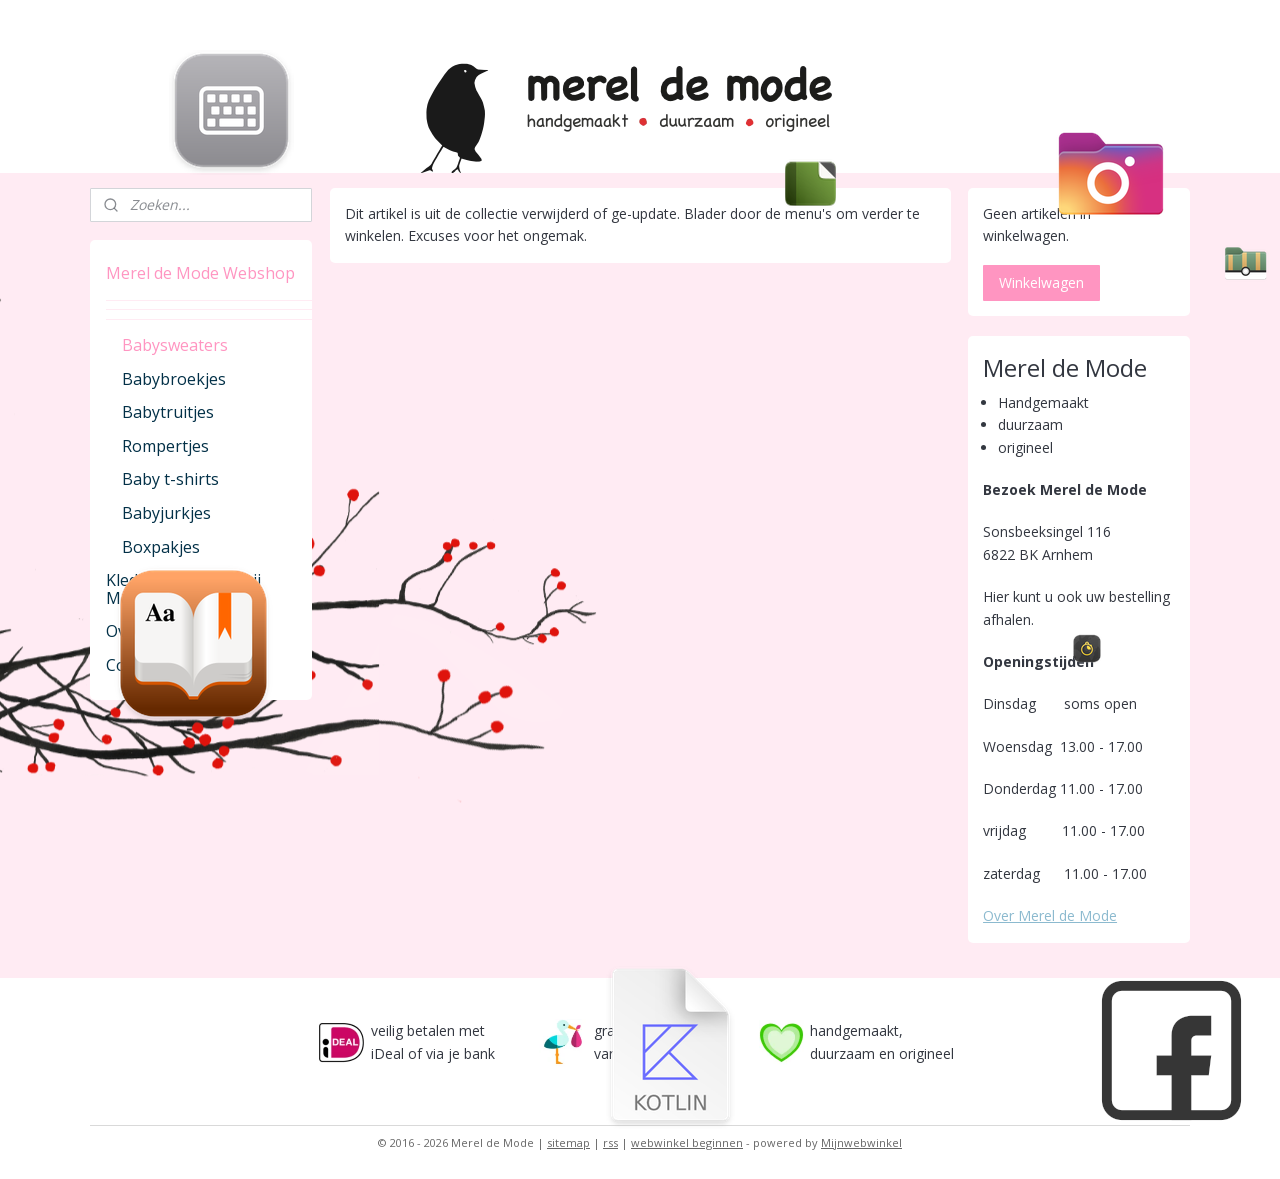 This screenshot has height=1179, width=1280. Describe the element at coordinates (1245, 264) in the screenshot. I see `folder containing pokémon safari ball themed content` at that location.